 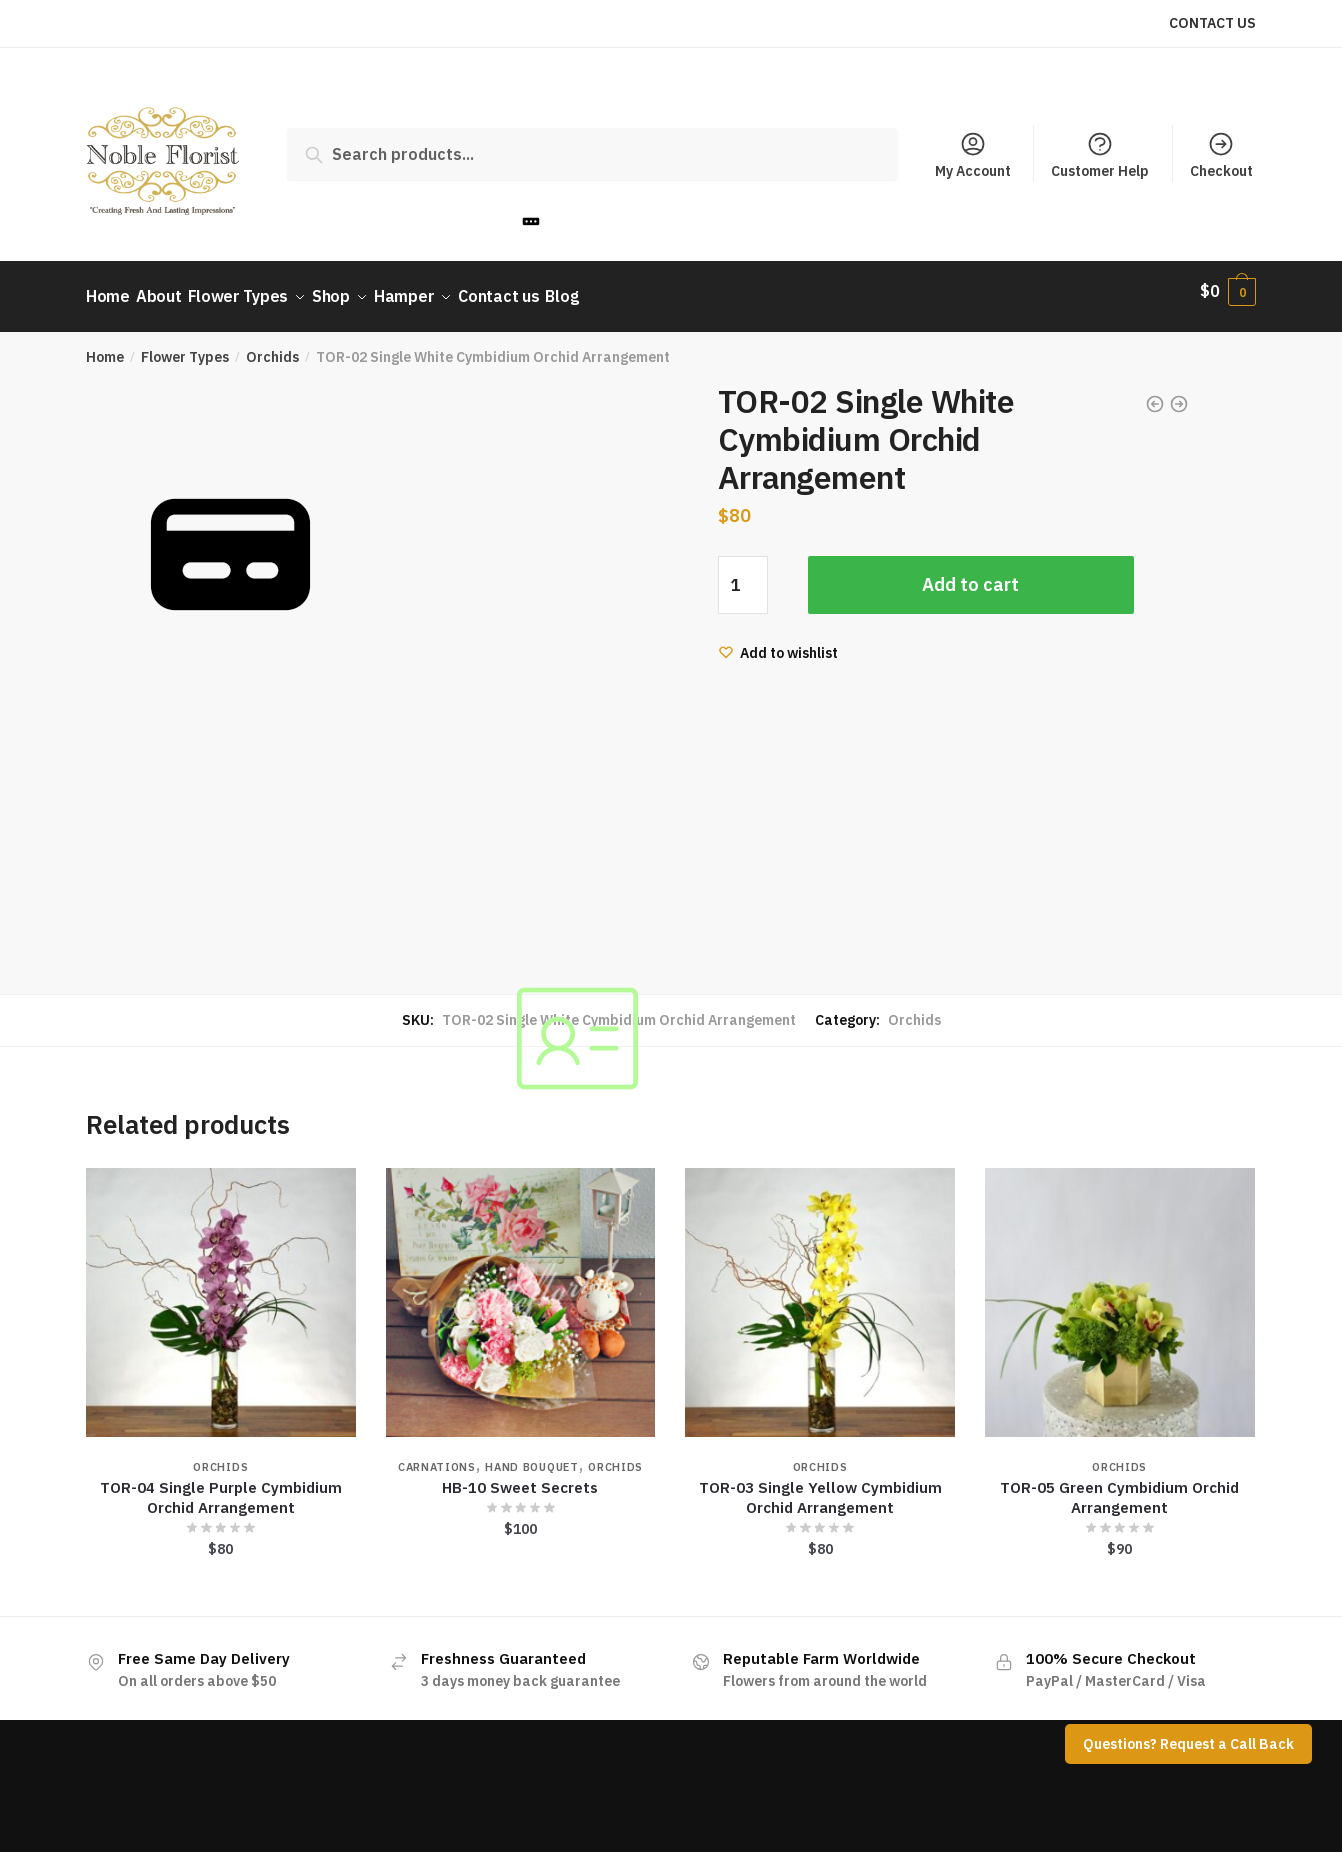 I want to click on manage payment methods, so click(x=230, y=554).